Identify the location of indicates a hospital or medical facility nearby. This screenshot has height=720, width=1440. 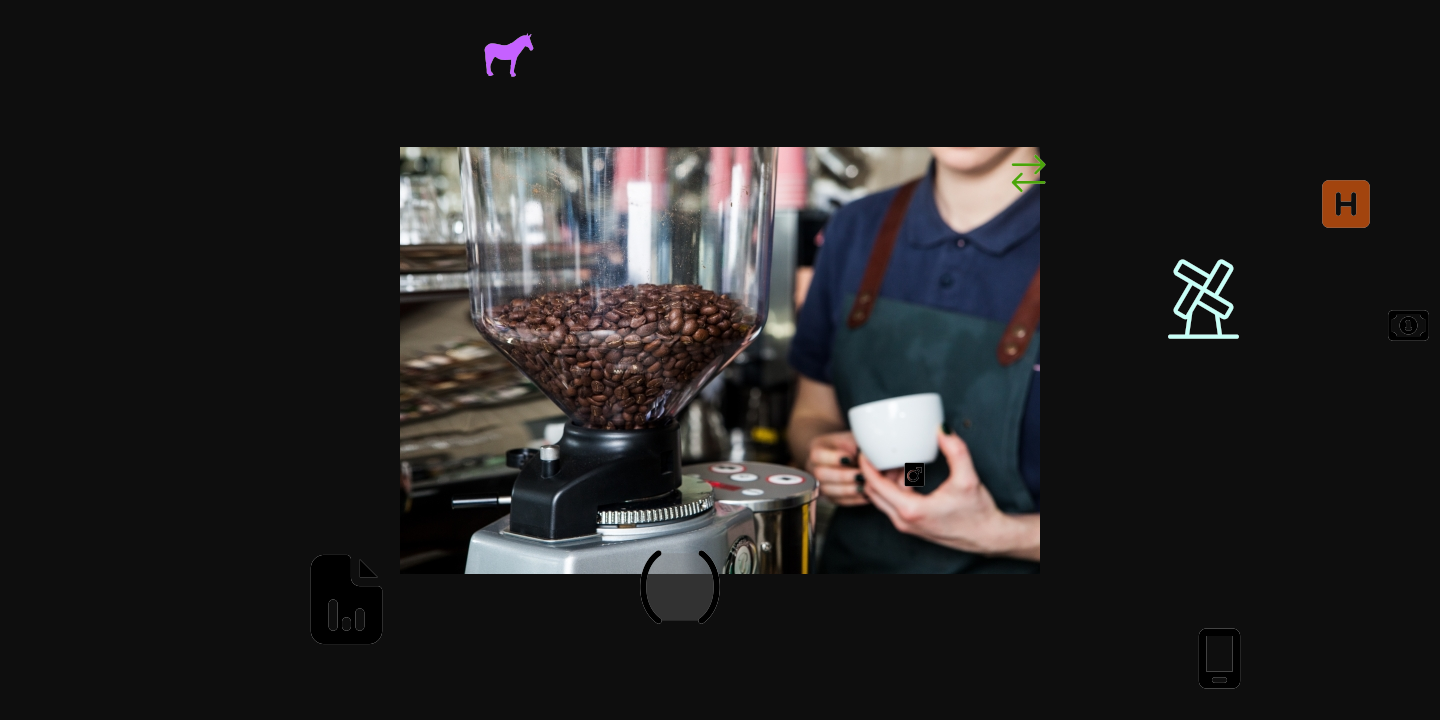
(1346, 204).